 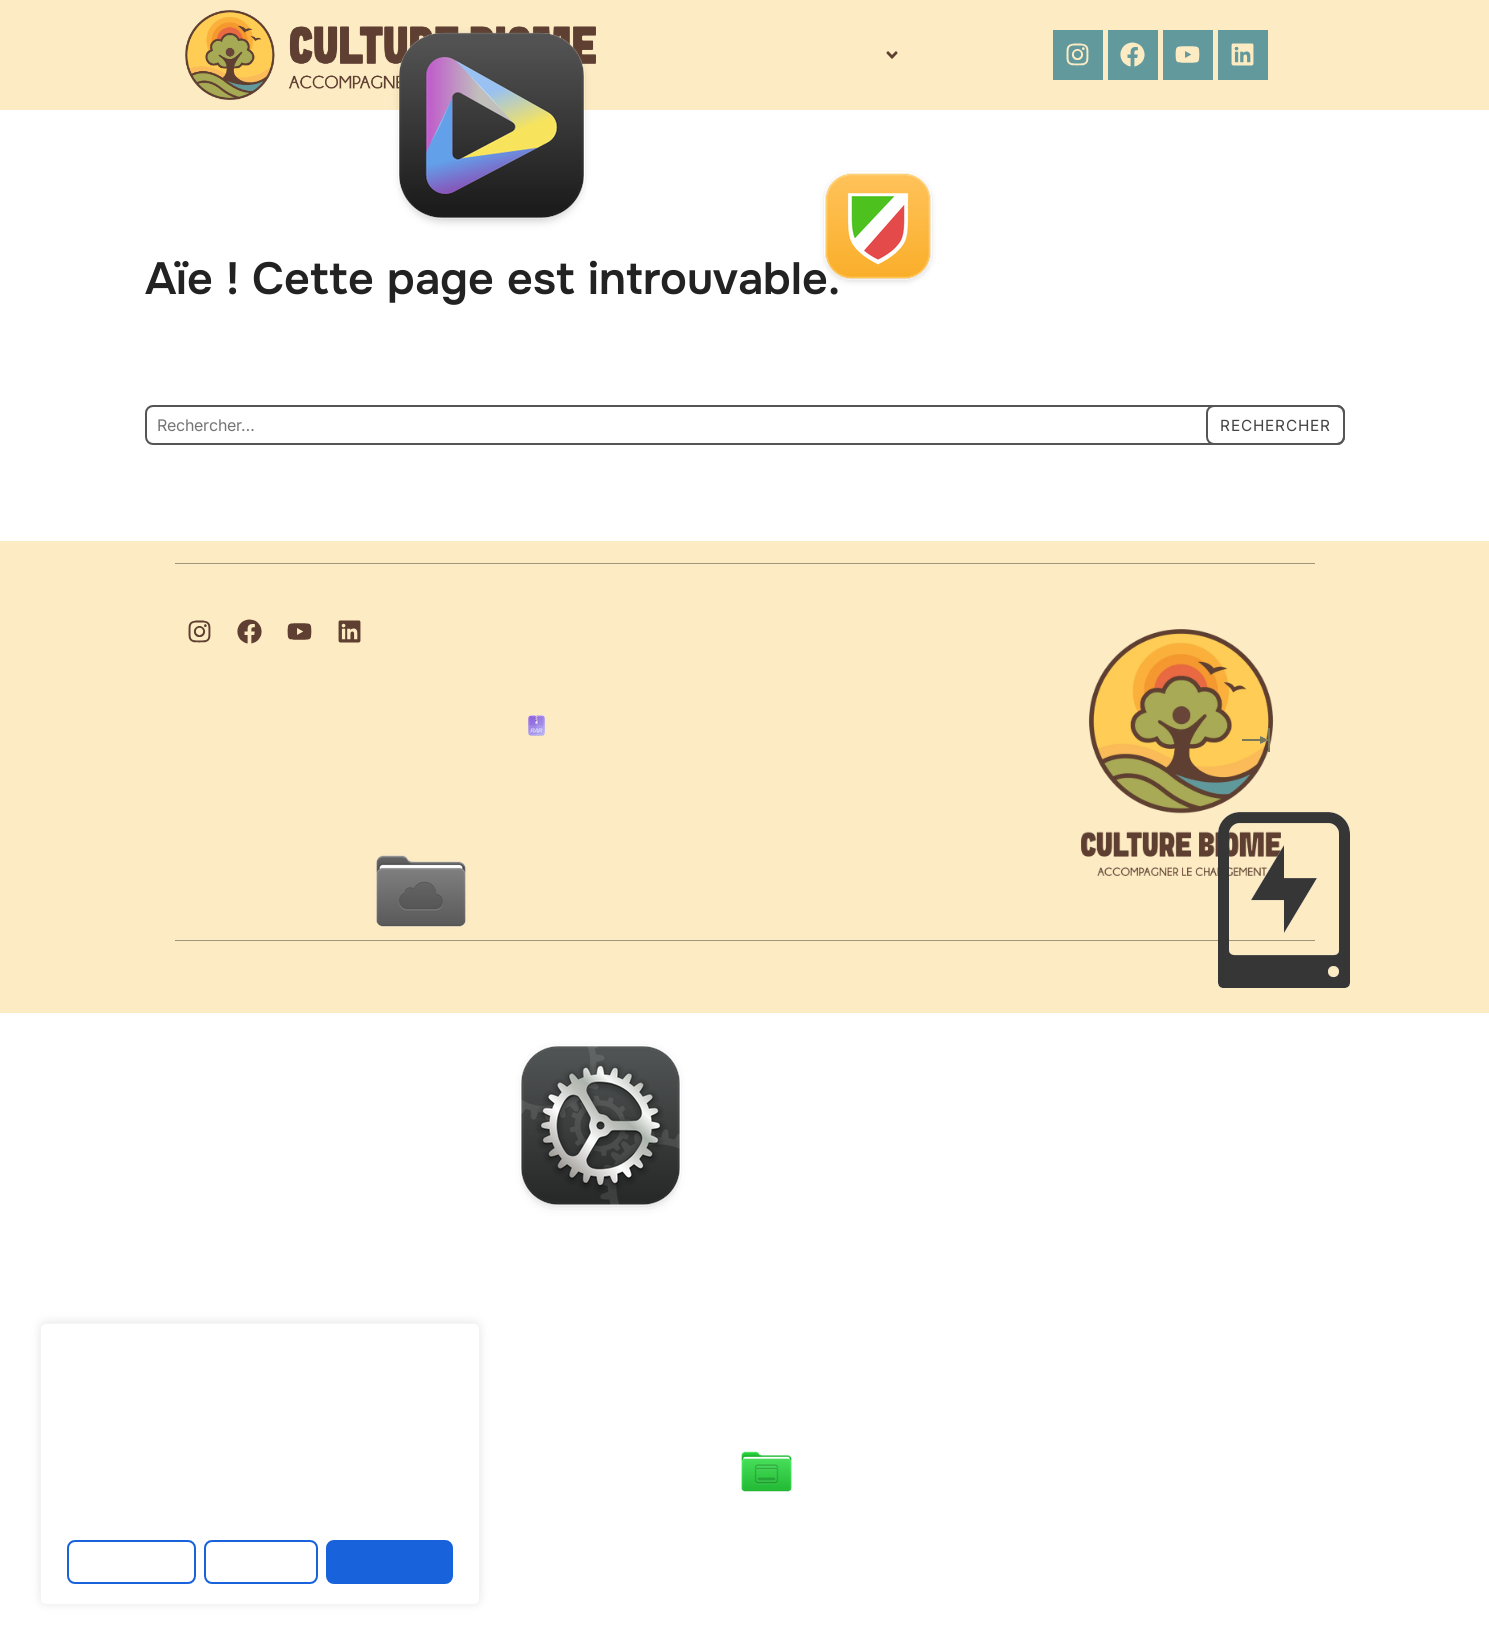 What do you see at coordinates (1284, 900) in the screenshot?
I see `indicates uninterruptible power supply (UPS) device connected` at bounding box center [1284, 900].